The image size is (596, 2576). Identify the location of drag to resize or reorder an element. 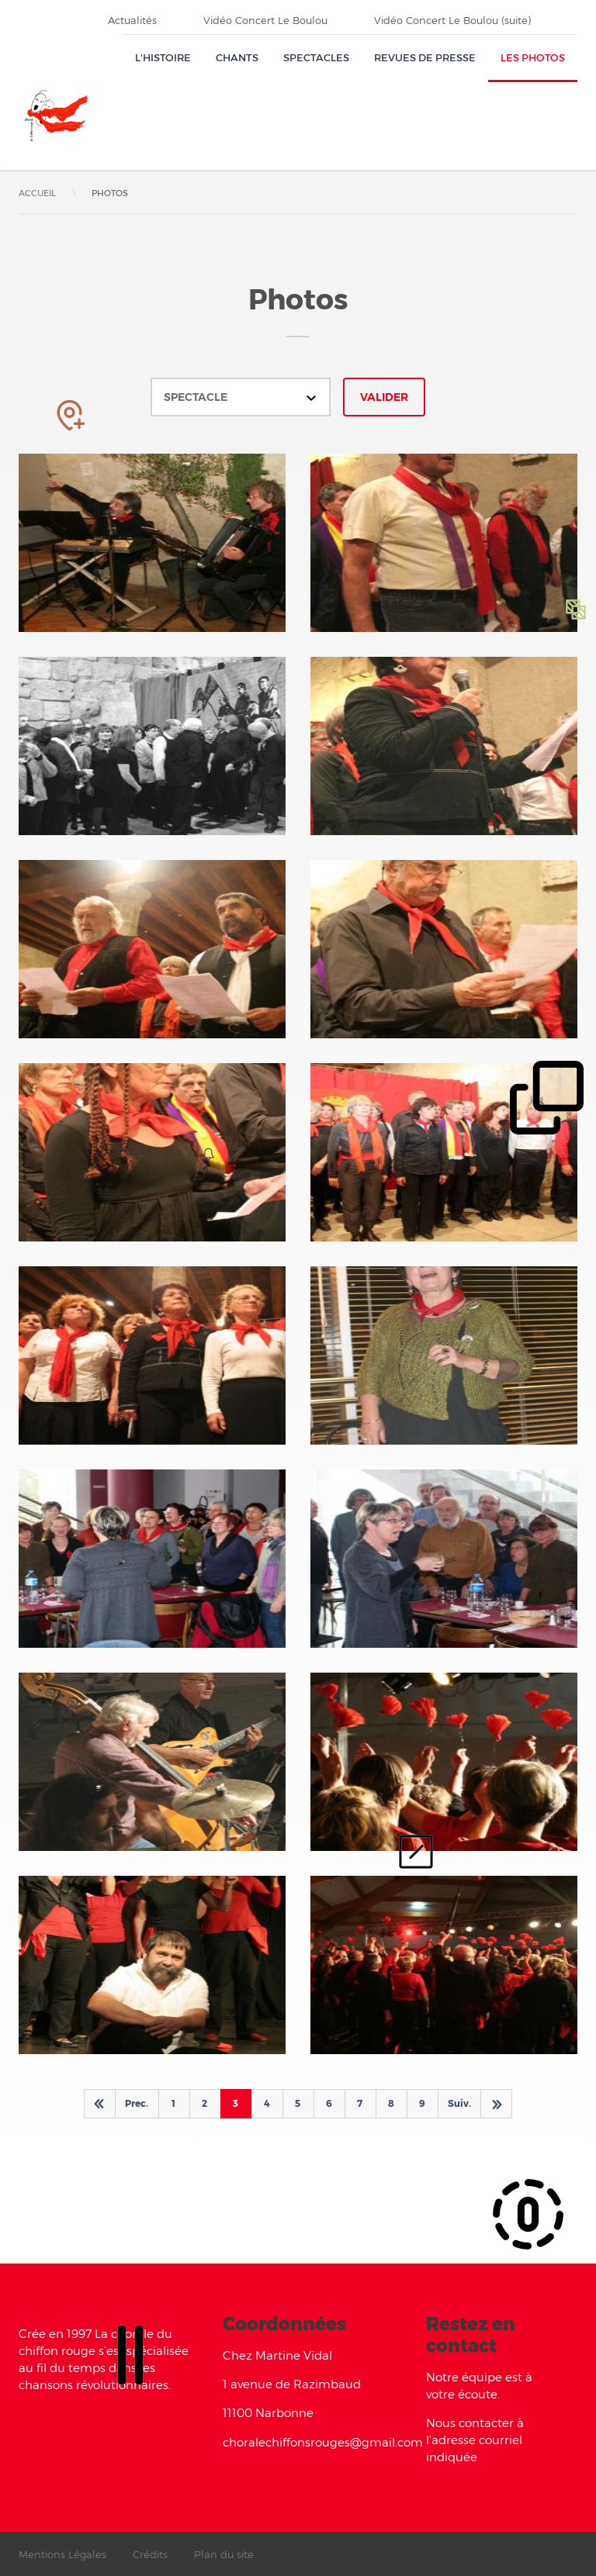
(130, 2355).